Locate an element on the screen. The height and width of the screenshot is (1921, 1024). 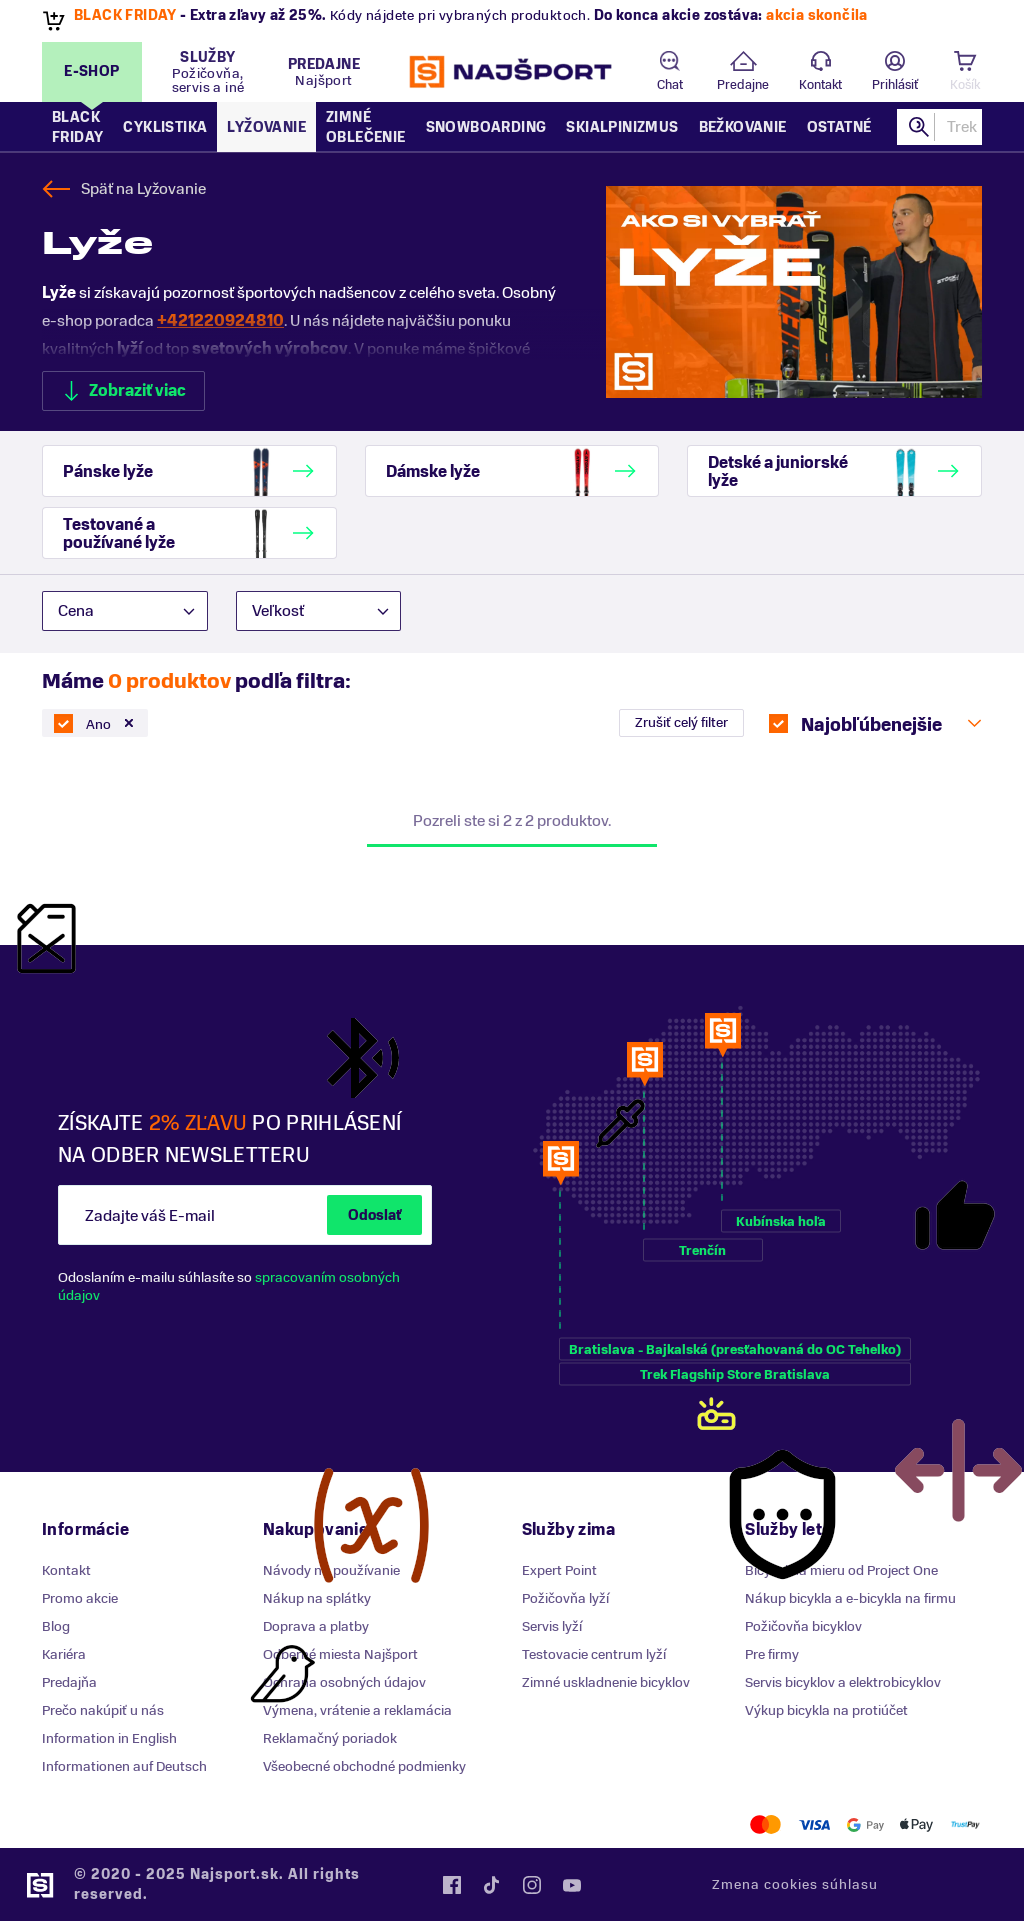
select a color from the canvas is located at coordinates (620, 1123).